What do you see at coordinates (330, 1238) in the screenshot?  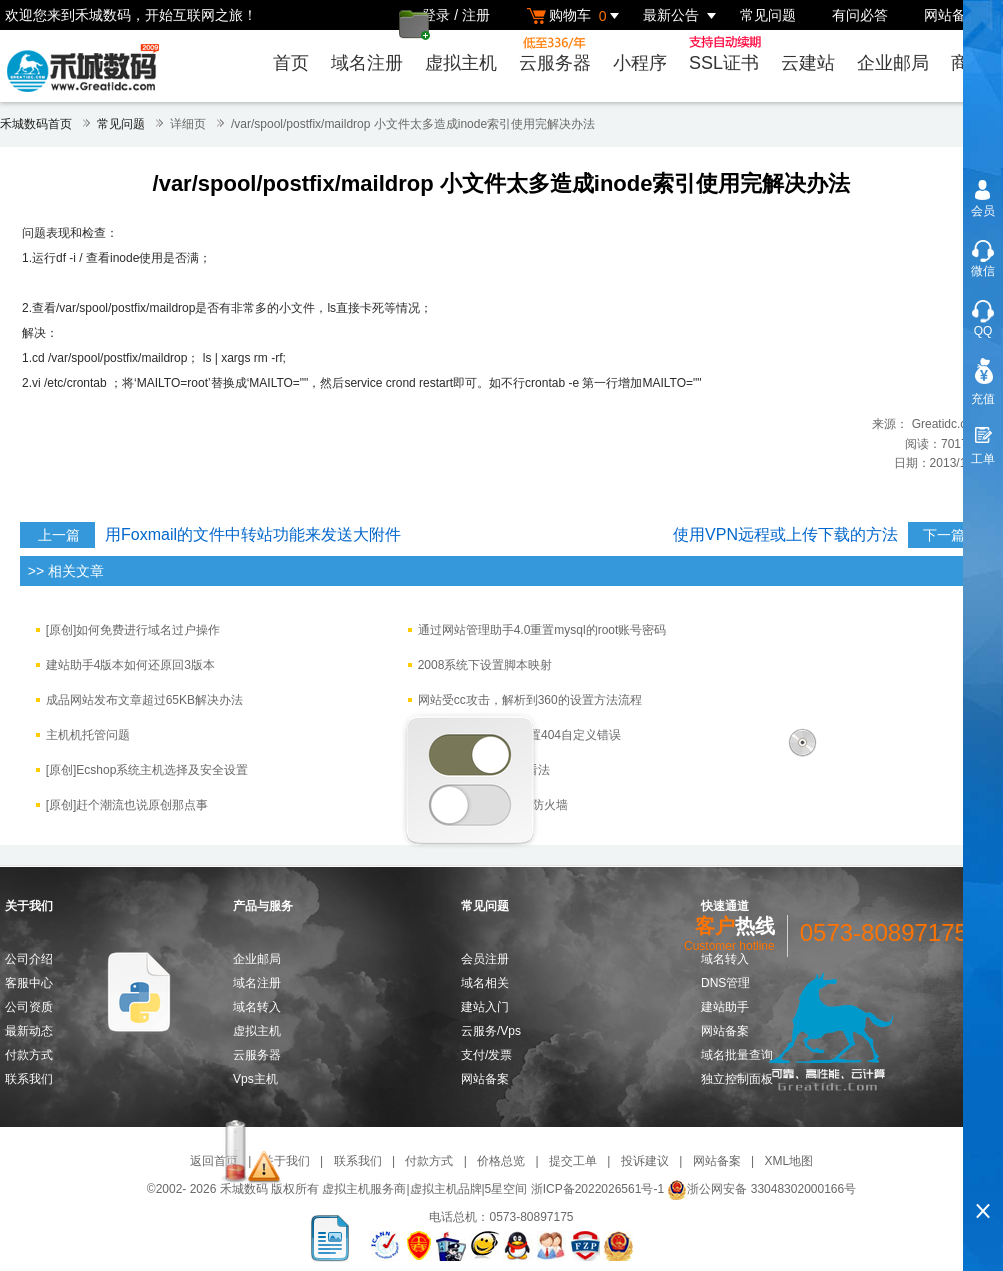 I see `libreoffice writer document template file` at bounding box center [330, 1238].